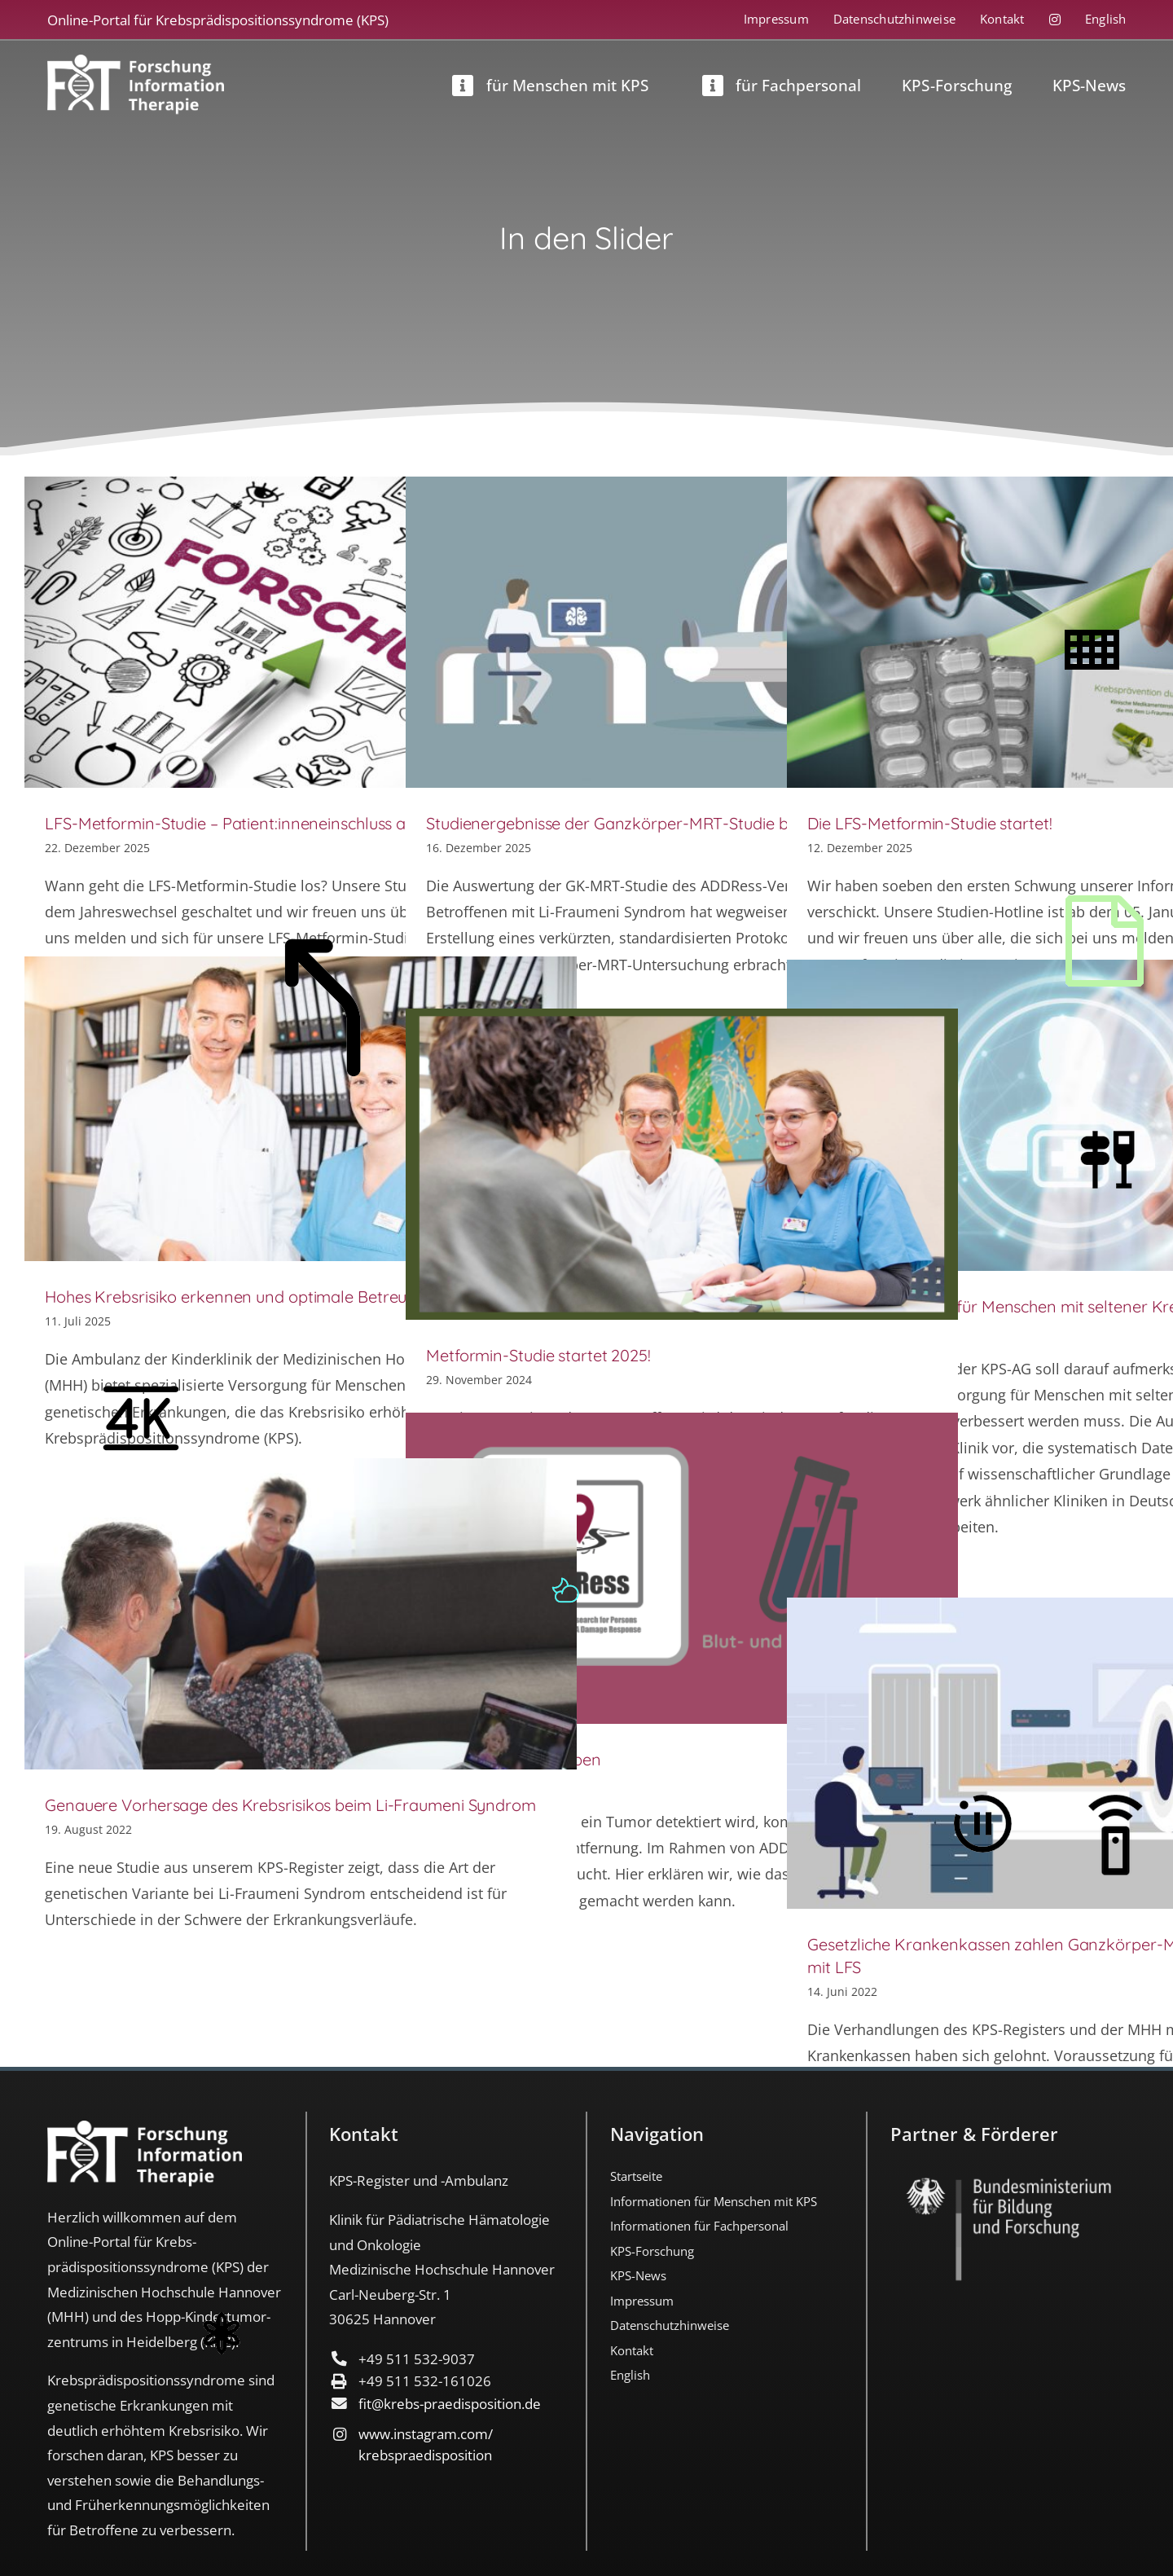  Describe the element at coordinates (222, 2333) in the screenshot. I see `apply a vintage or retro photo filter` at that location.